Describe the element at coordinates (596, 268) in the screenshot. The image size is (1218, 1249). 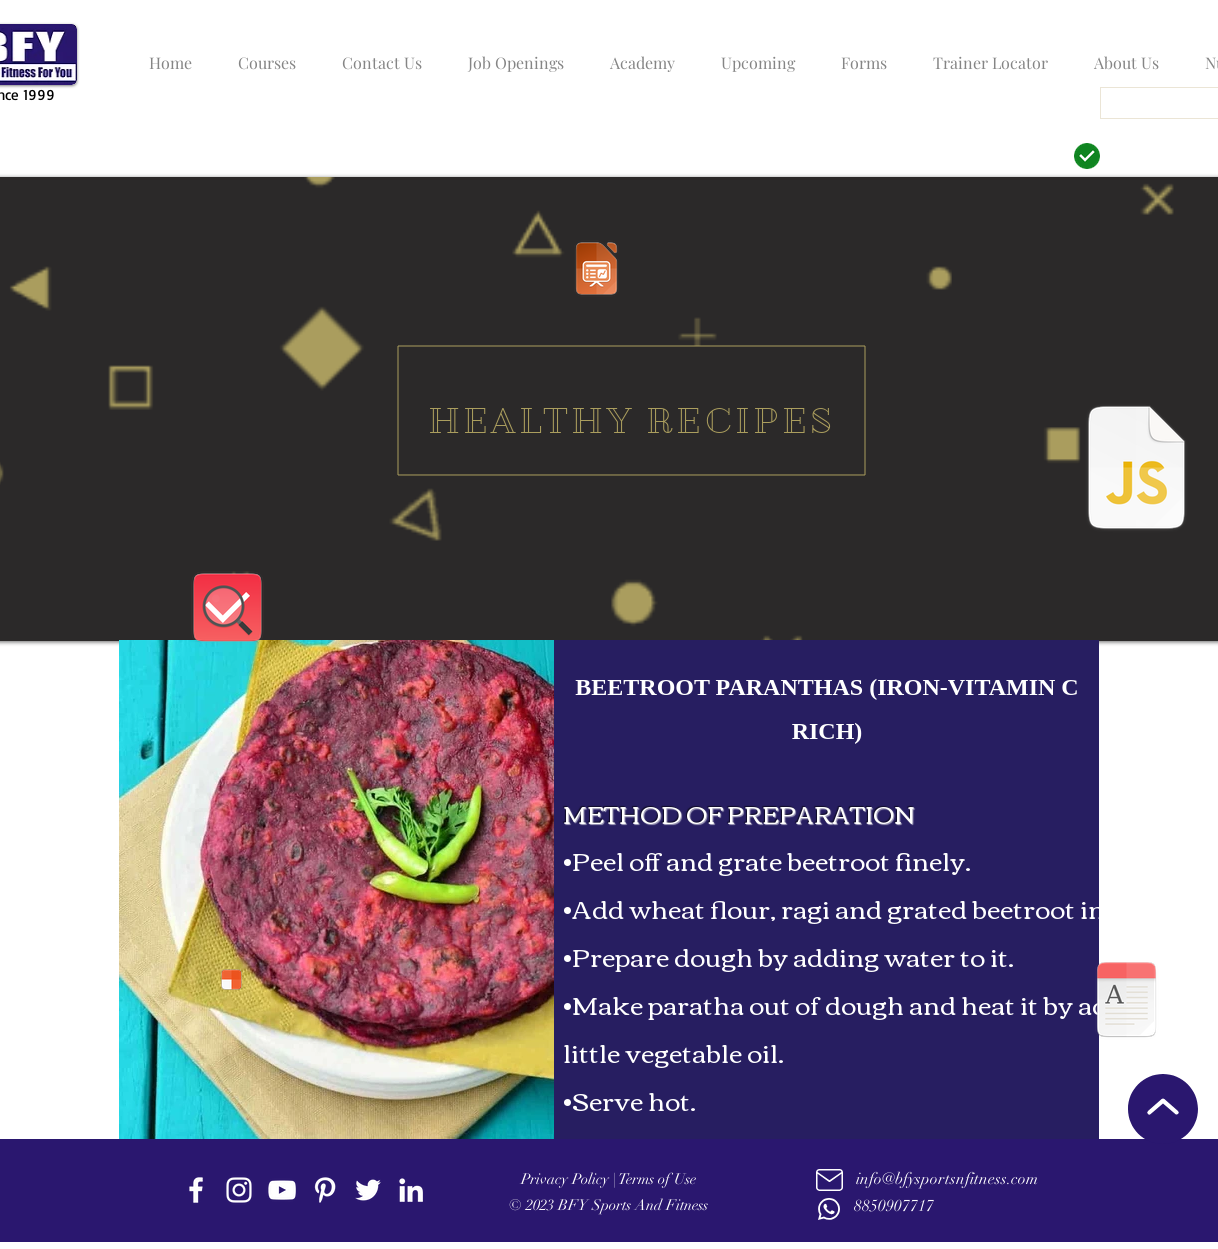
I see `open libreoffice impress presentation software` at that location.